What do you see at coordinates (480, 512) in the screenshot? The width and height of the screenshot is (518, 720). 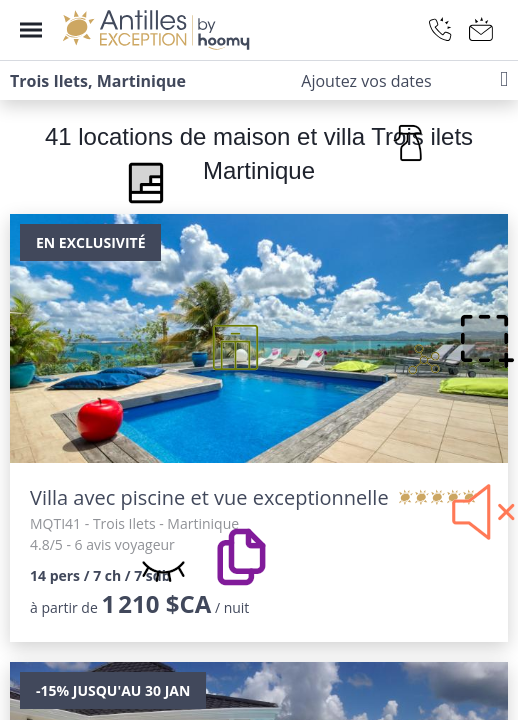 I see `mute audio or sound` at bounding box center [480, 512].